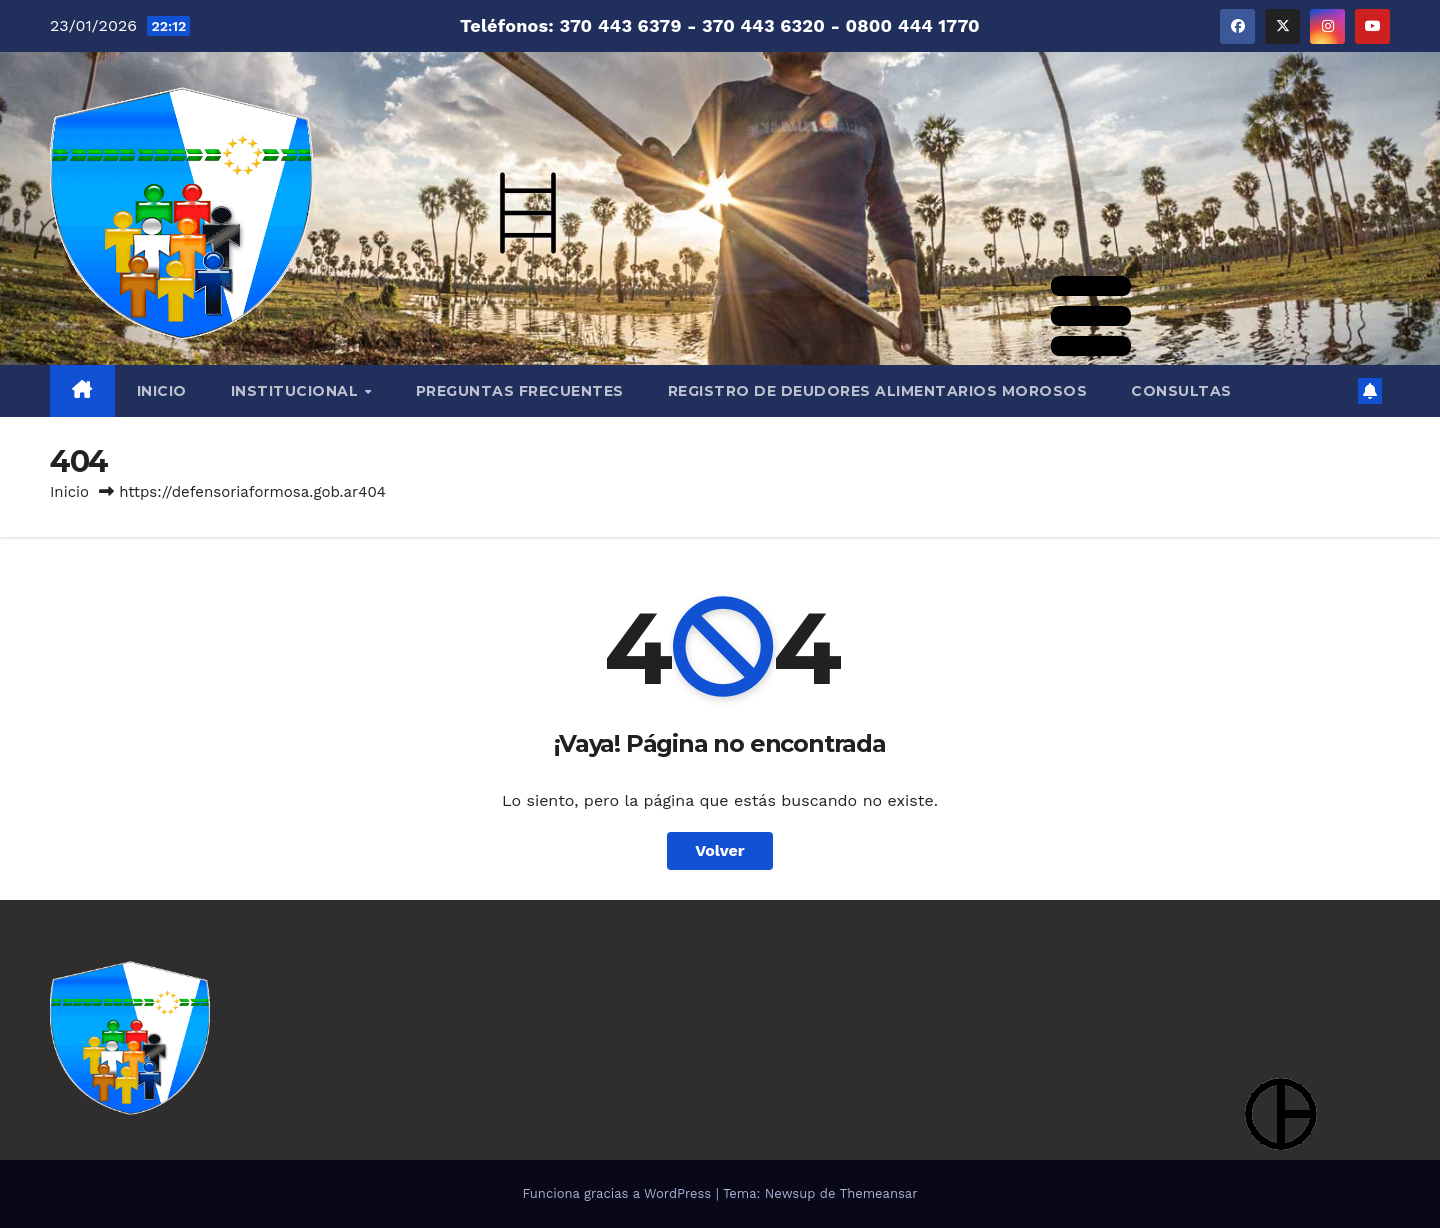  What do you see at coordinates (1091, 316) in the screenshot?
I see `view data in row format` at bounding box center [1091, 316].